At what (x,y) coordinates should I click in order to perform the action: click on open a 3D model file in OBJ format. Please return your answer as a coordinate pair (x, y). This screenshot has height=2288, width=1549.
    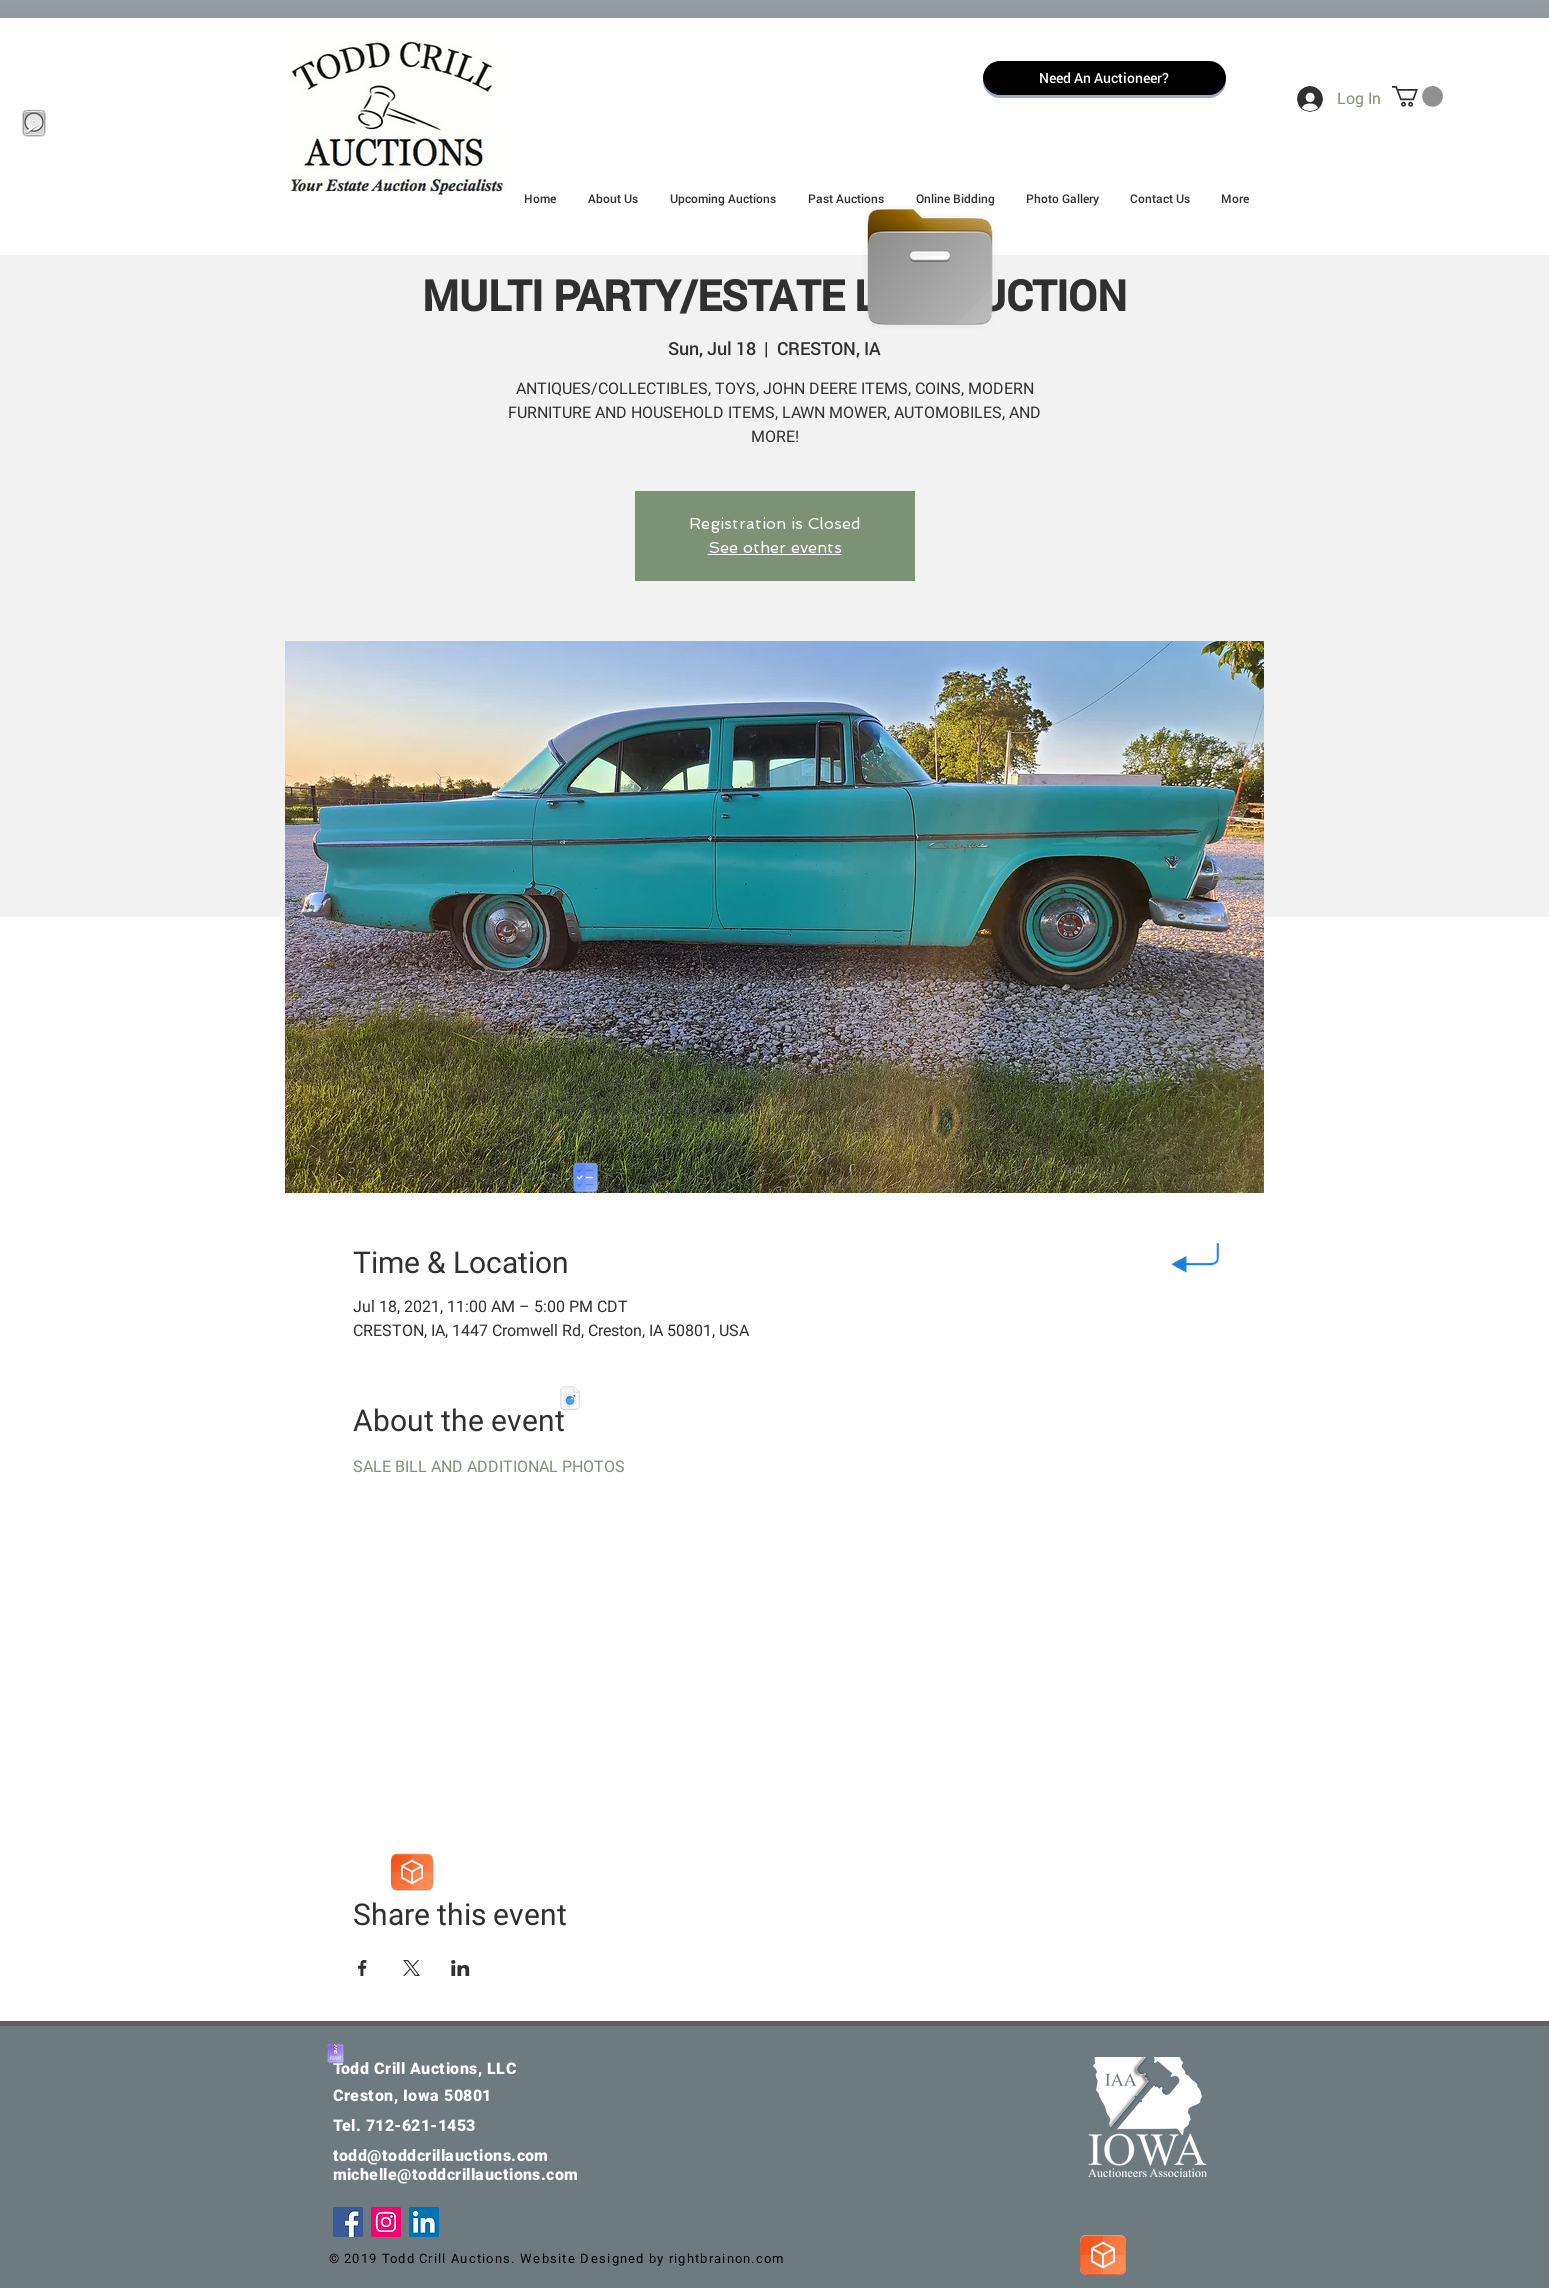
    Looking at the image, I should click on (412, 1871).